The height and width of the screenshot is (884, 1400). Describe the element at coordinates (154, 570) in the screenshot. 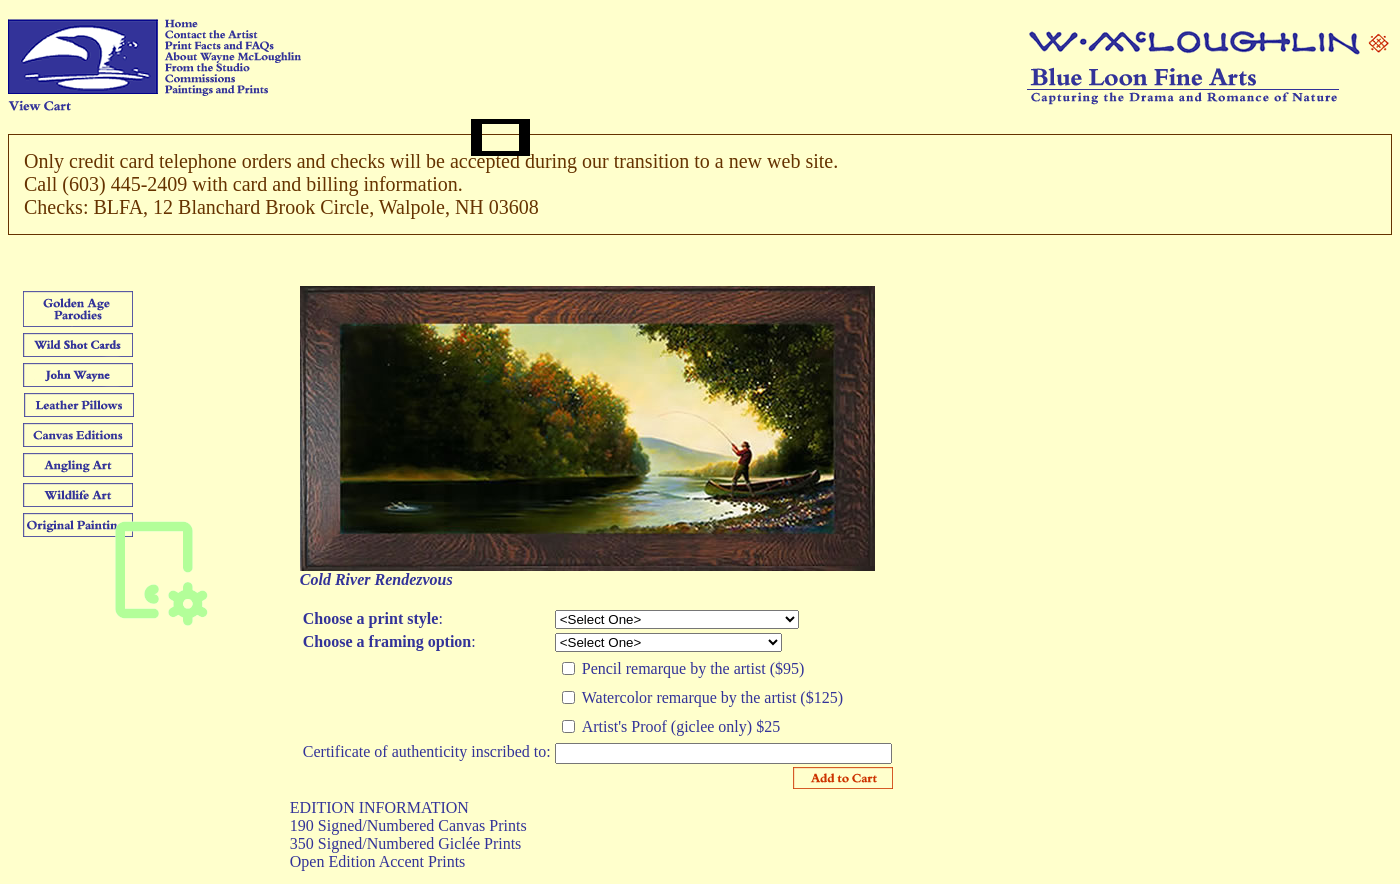

I see `access tablet device settings` at that location.